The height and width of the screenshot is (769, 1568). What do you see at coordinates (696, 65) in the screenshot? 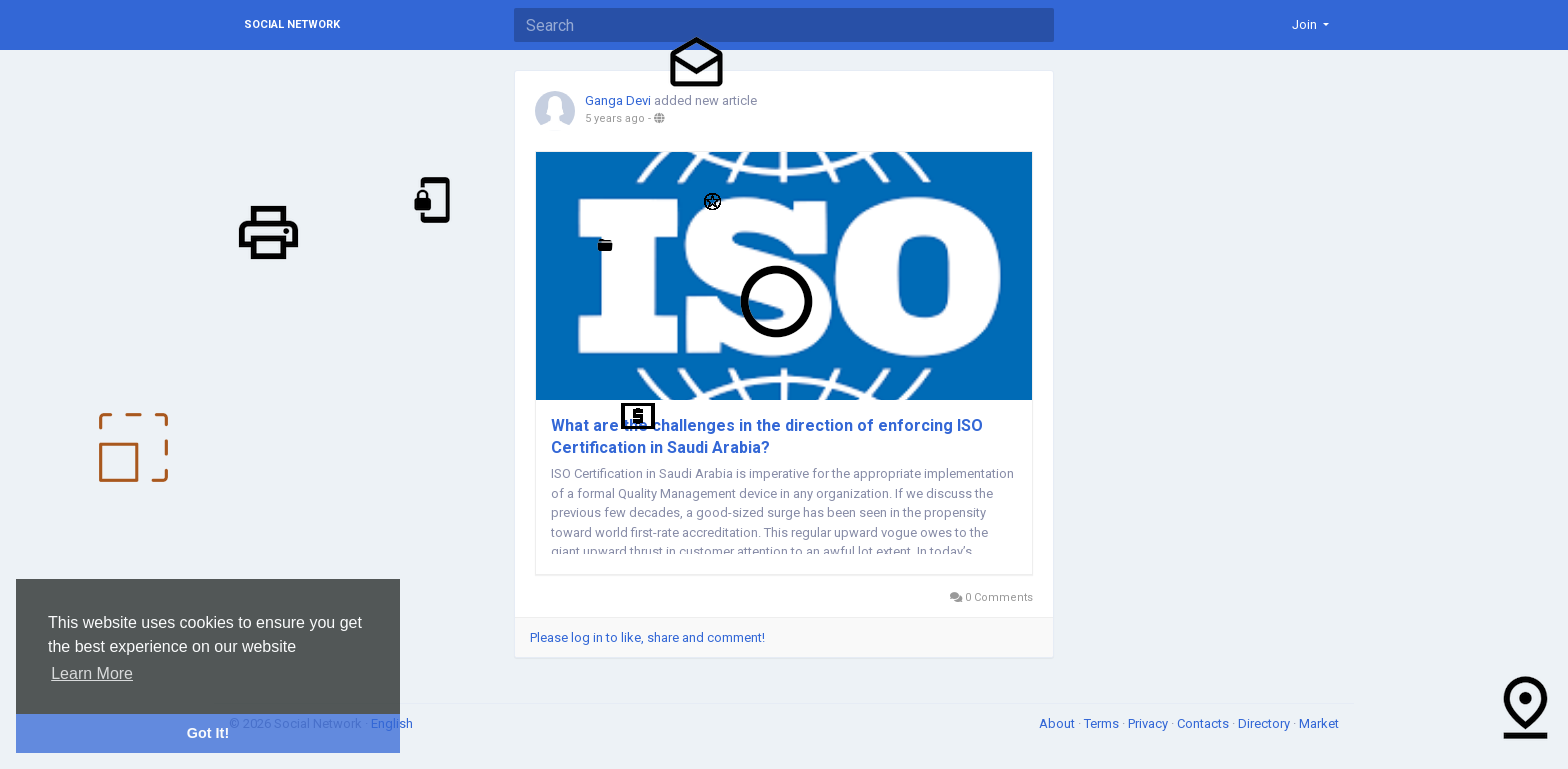
I see `view draft messages` at bounding box center [696, 65].